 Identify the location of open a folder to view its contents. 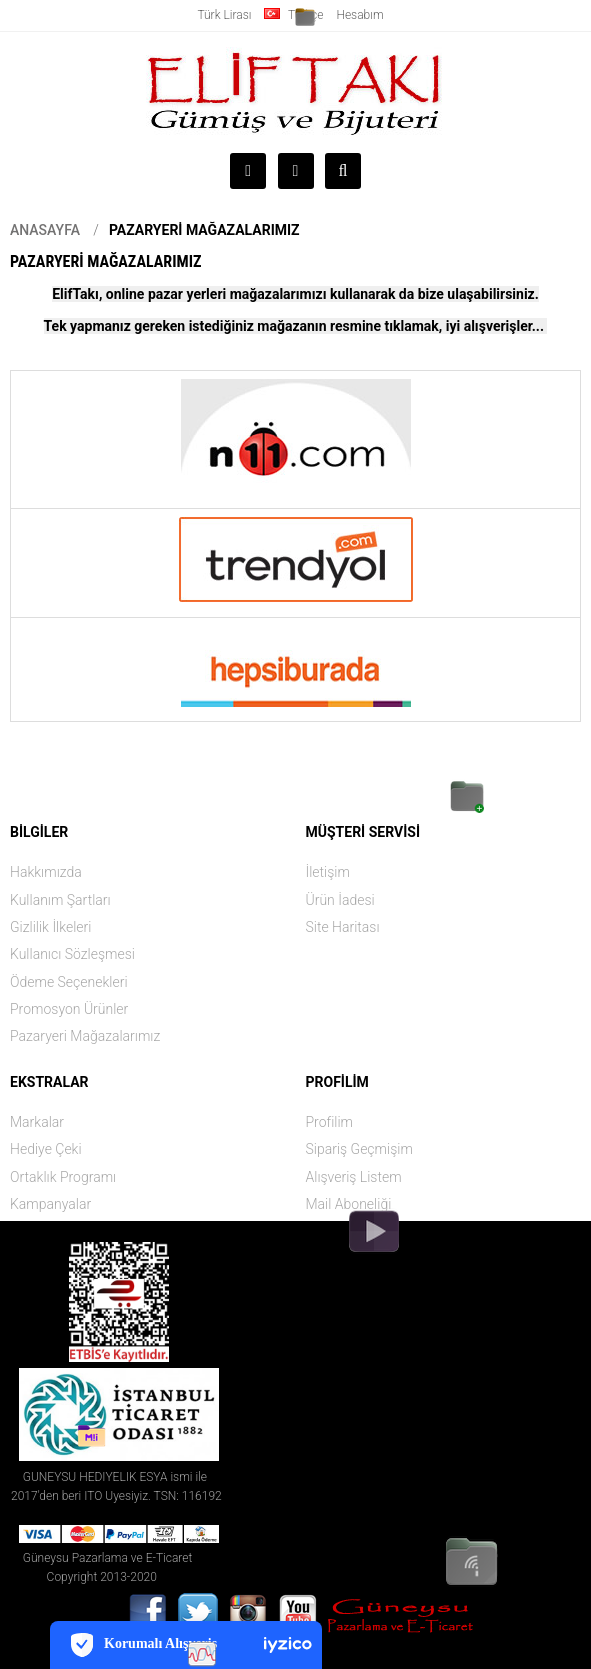
(305, 17).